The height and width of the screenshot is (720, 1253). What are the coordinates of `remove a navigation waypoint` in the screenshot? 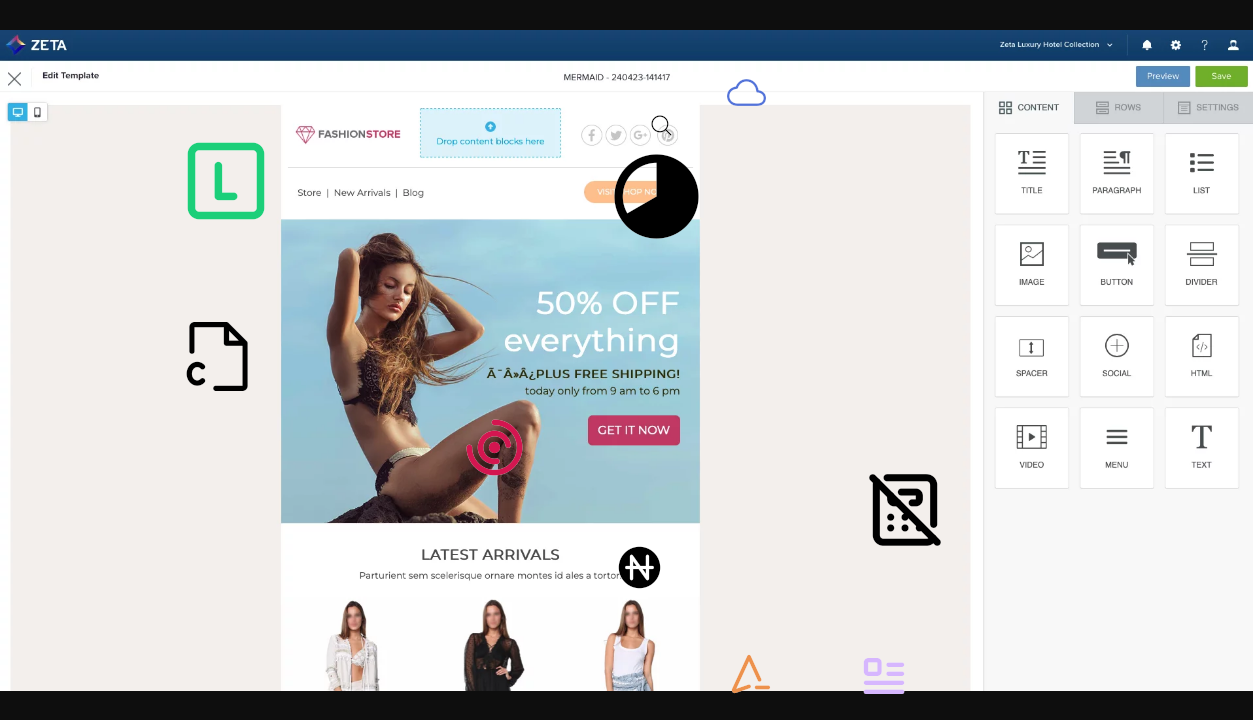 It's located at (749, 674).